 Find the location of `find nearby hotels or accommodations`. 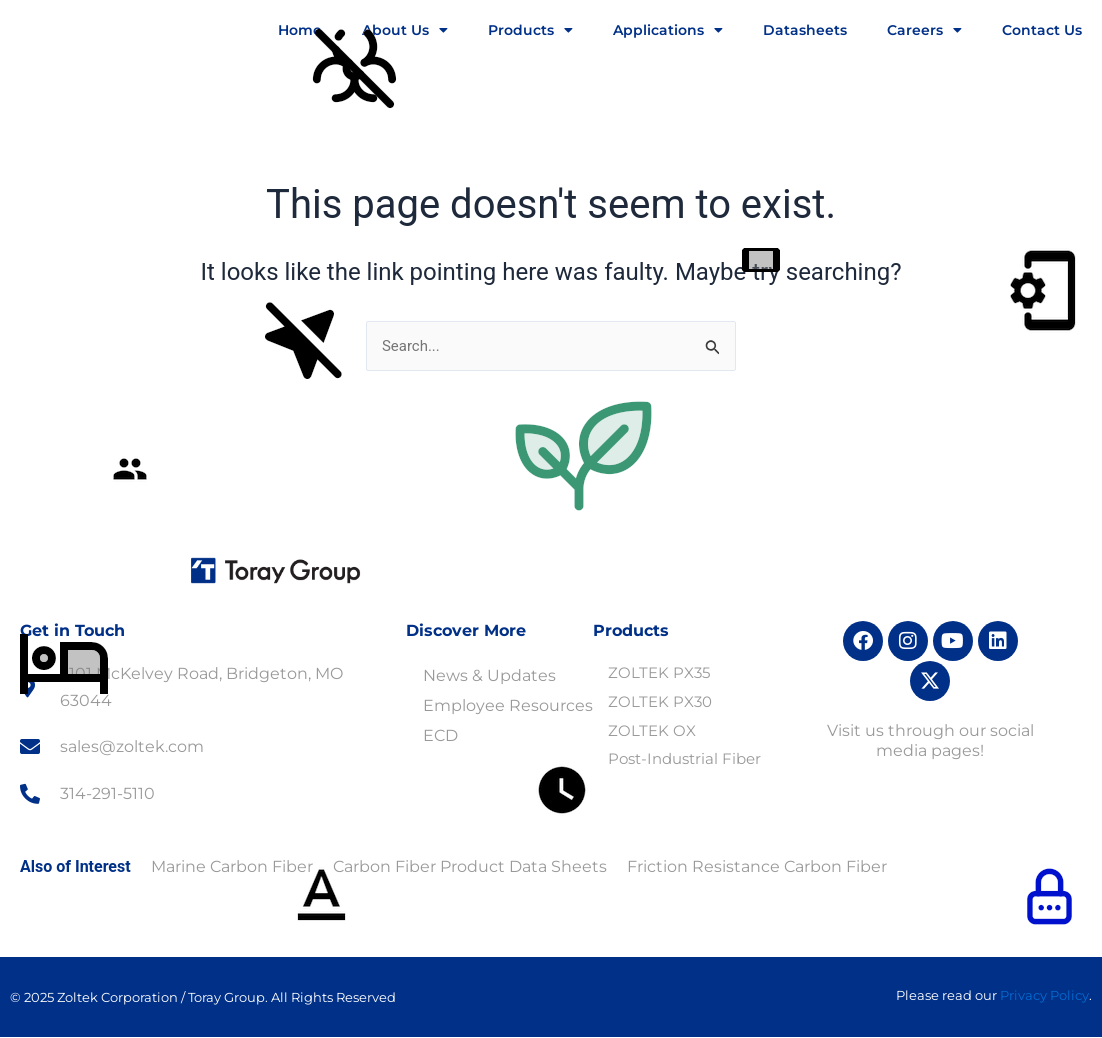

find nearby hotels or accommodations is located at coordinates (64, 662).